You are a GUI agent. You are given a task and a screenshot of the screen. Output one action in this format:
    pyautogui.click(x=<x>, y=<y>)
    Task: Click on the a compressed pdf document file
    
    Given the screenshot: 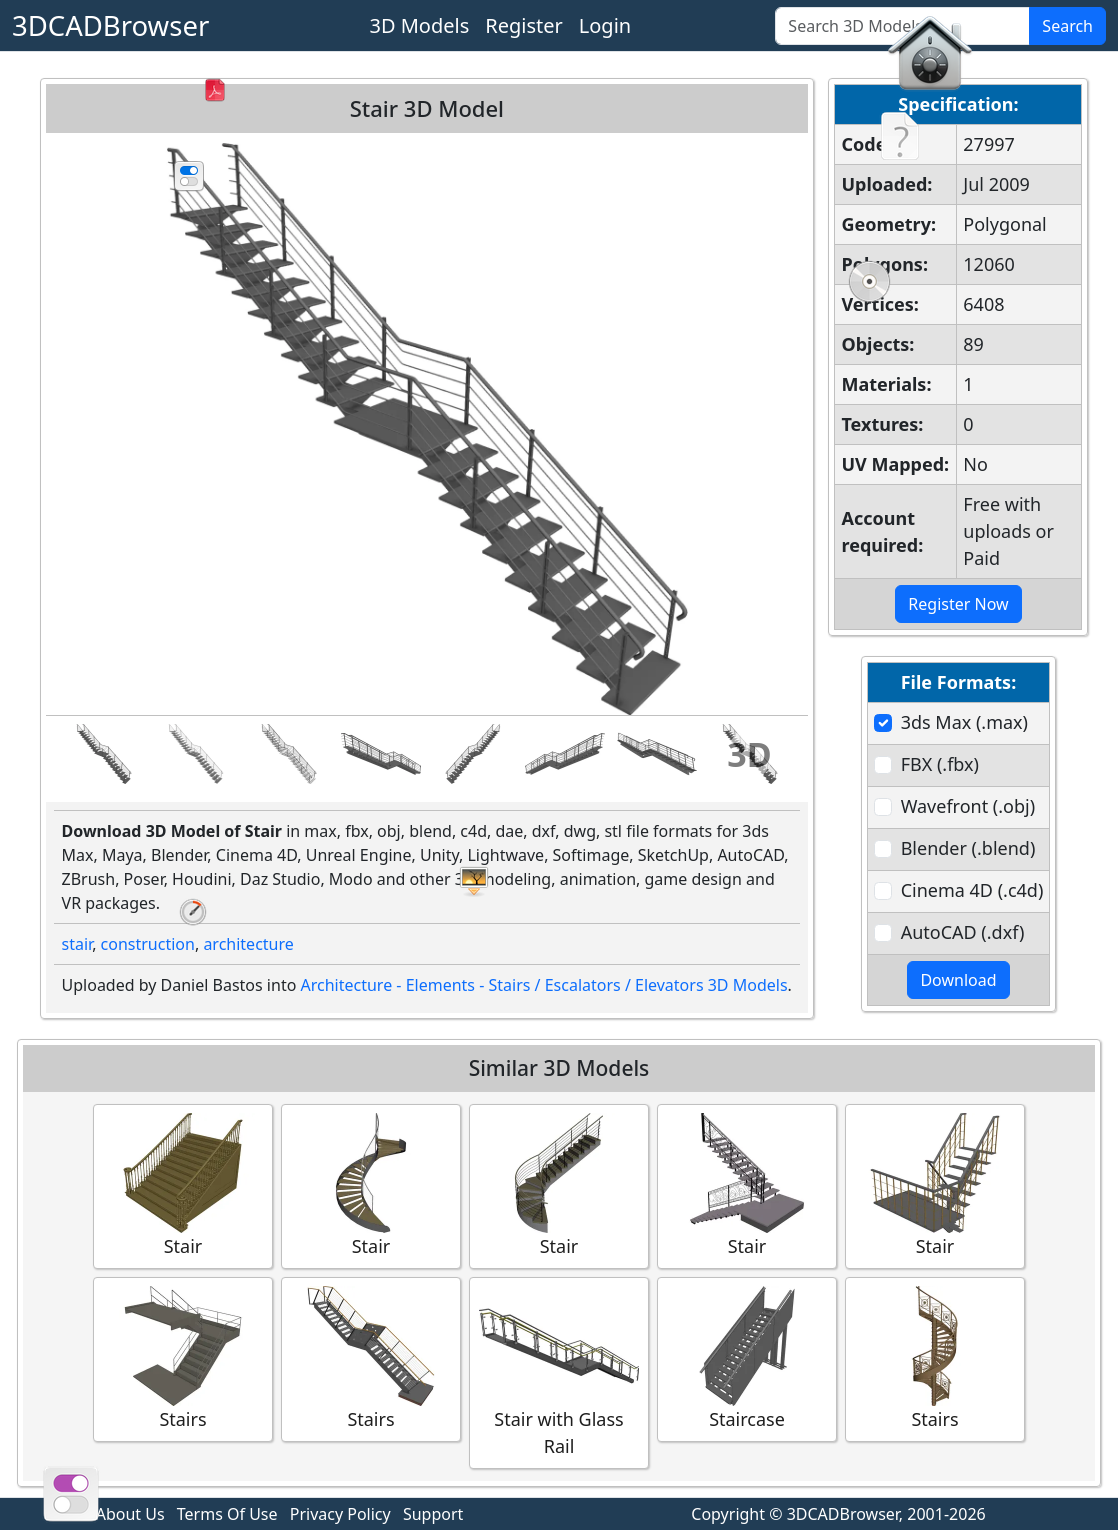 What is the action you would take?
    pyautogui.click(x=215, y=90)
    